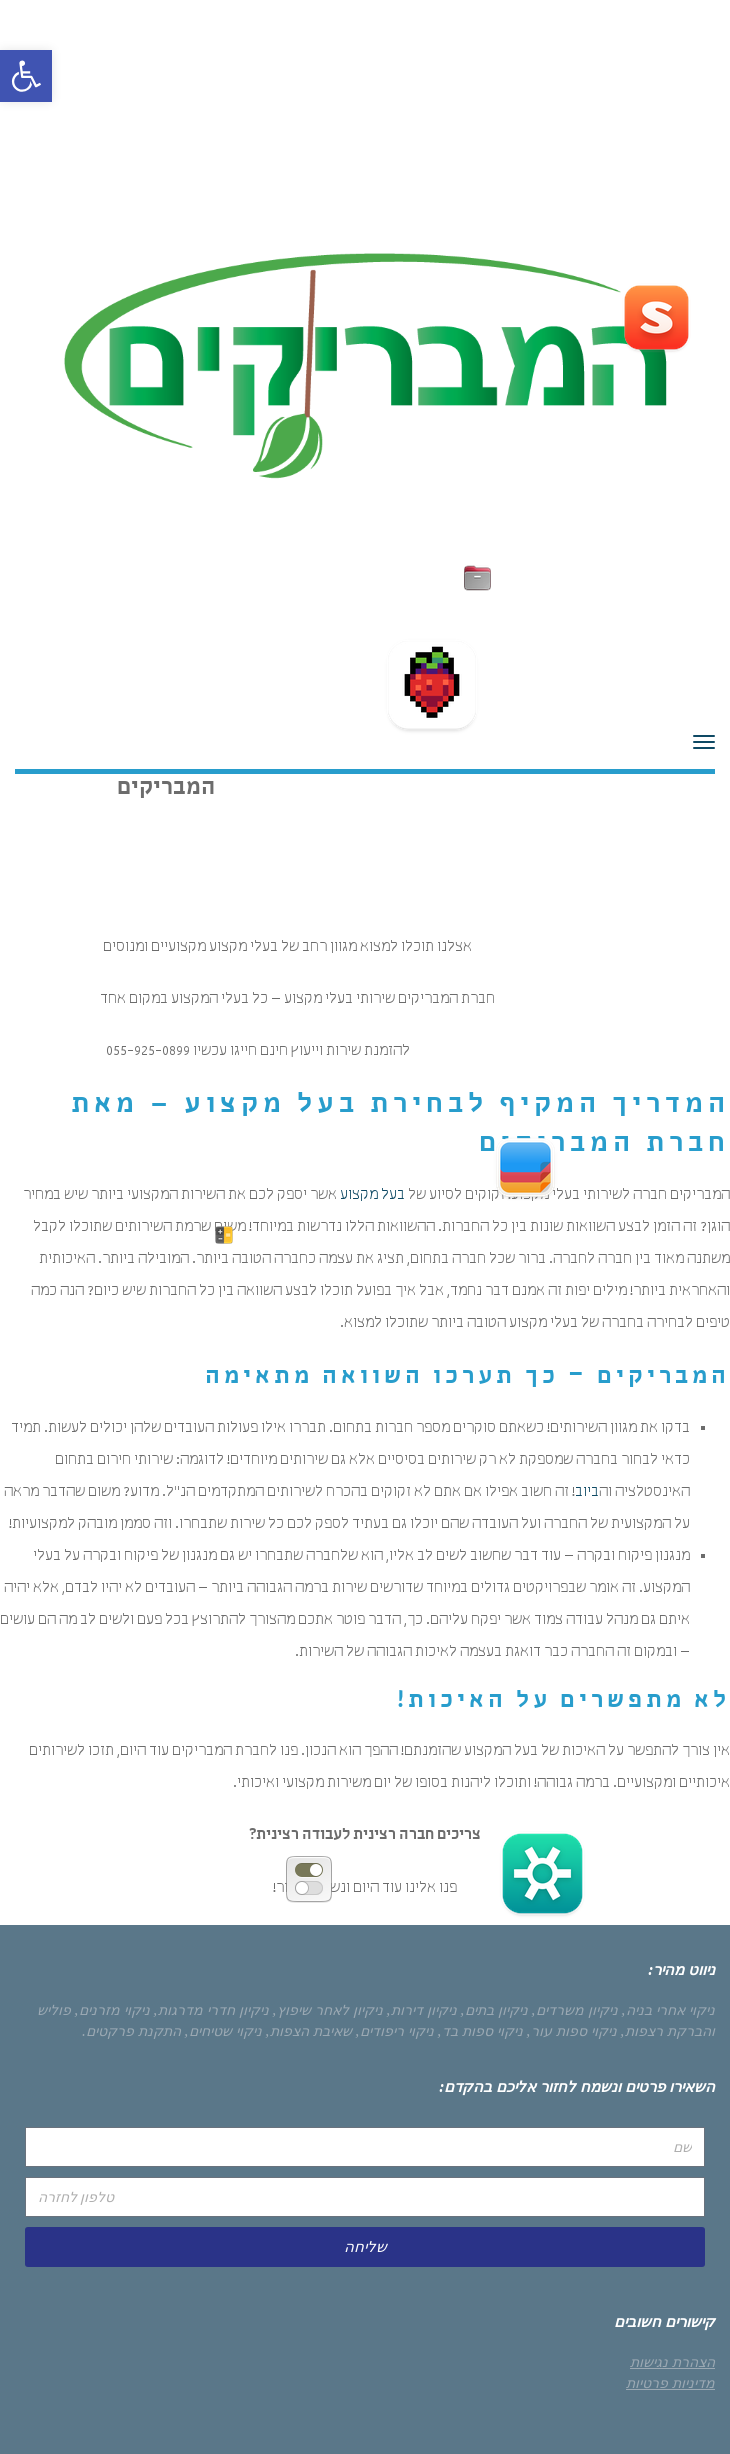 This screenshot has width=730, height=2454. I want to click on open sogou pinyin input method, so click(656, 317).